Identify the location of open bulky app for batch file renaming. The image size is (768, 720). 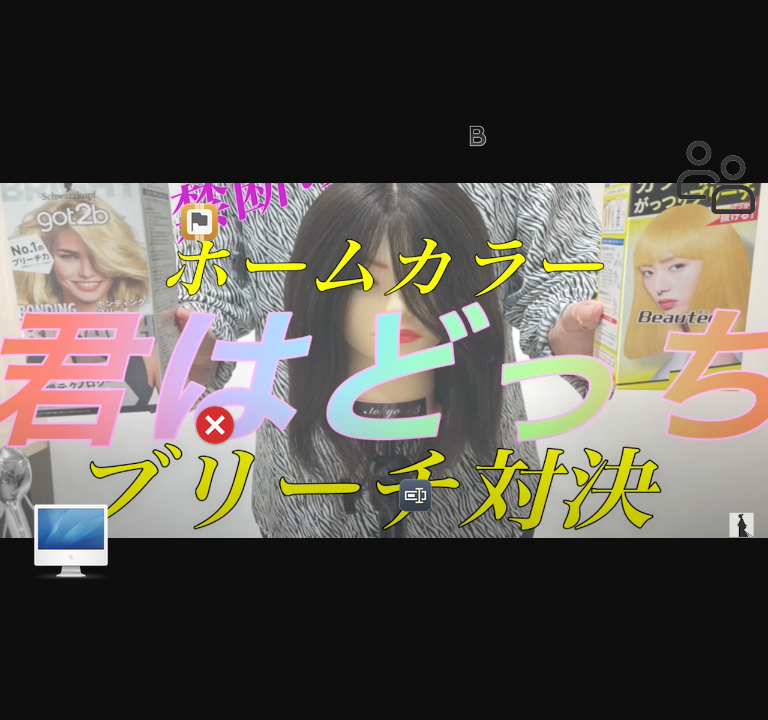
(415, 495).